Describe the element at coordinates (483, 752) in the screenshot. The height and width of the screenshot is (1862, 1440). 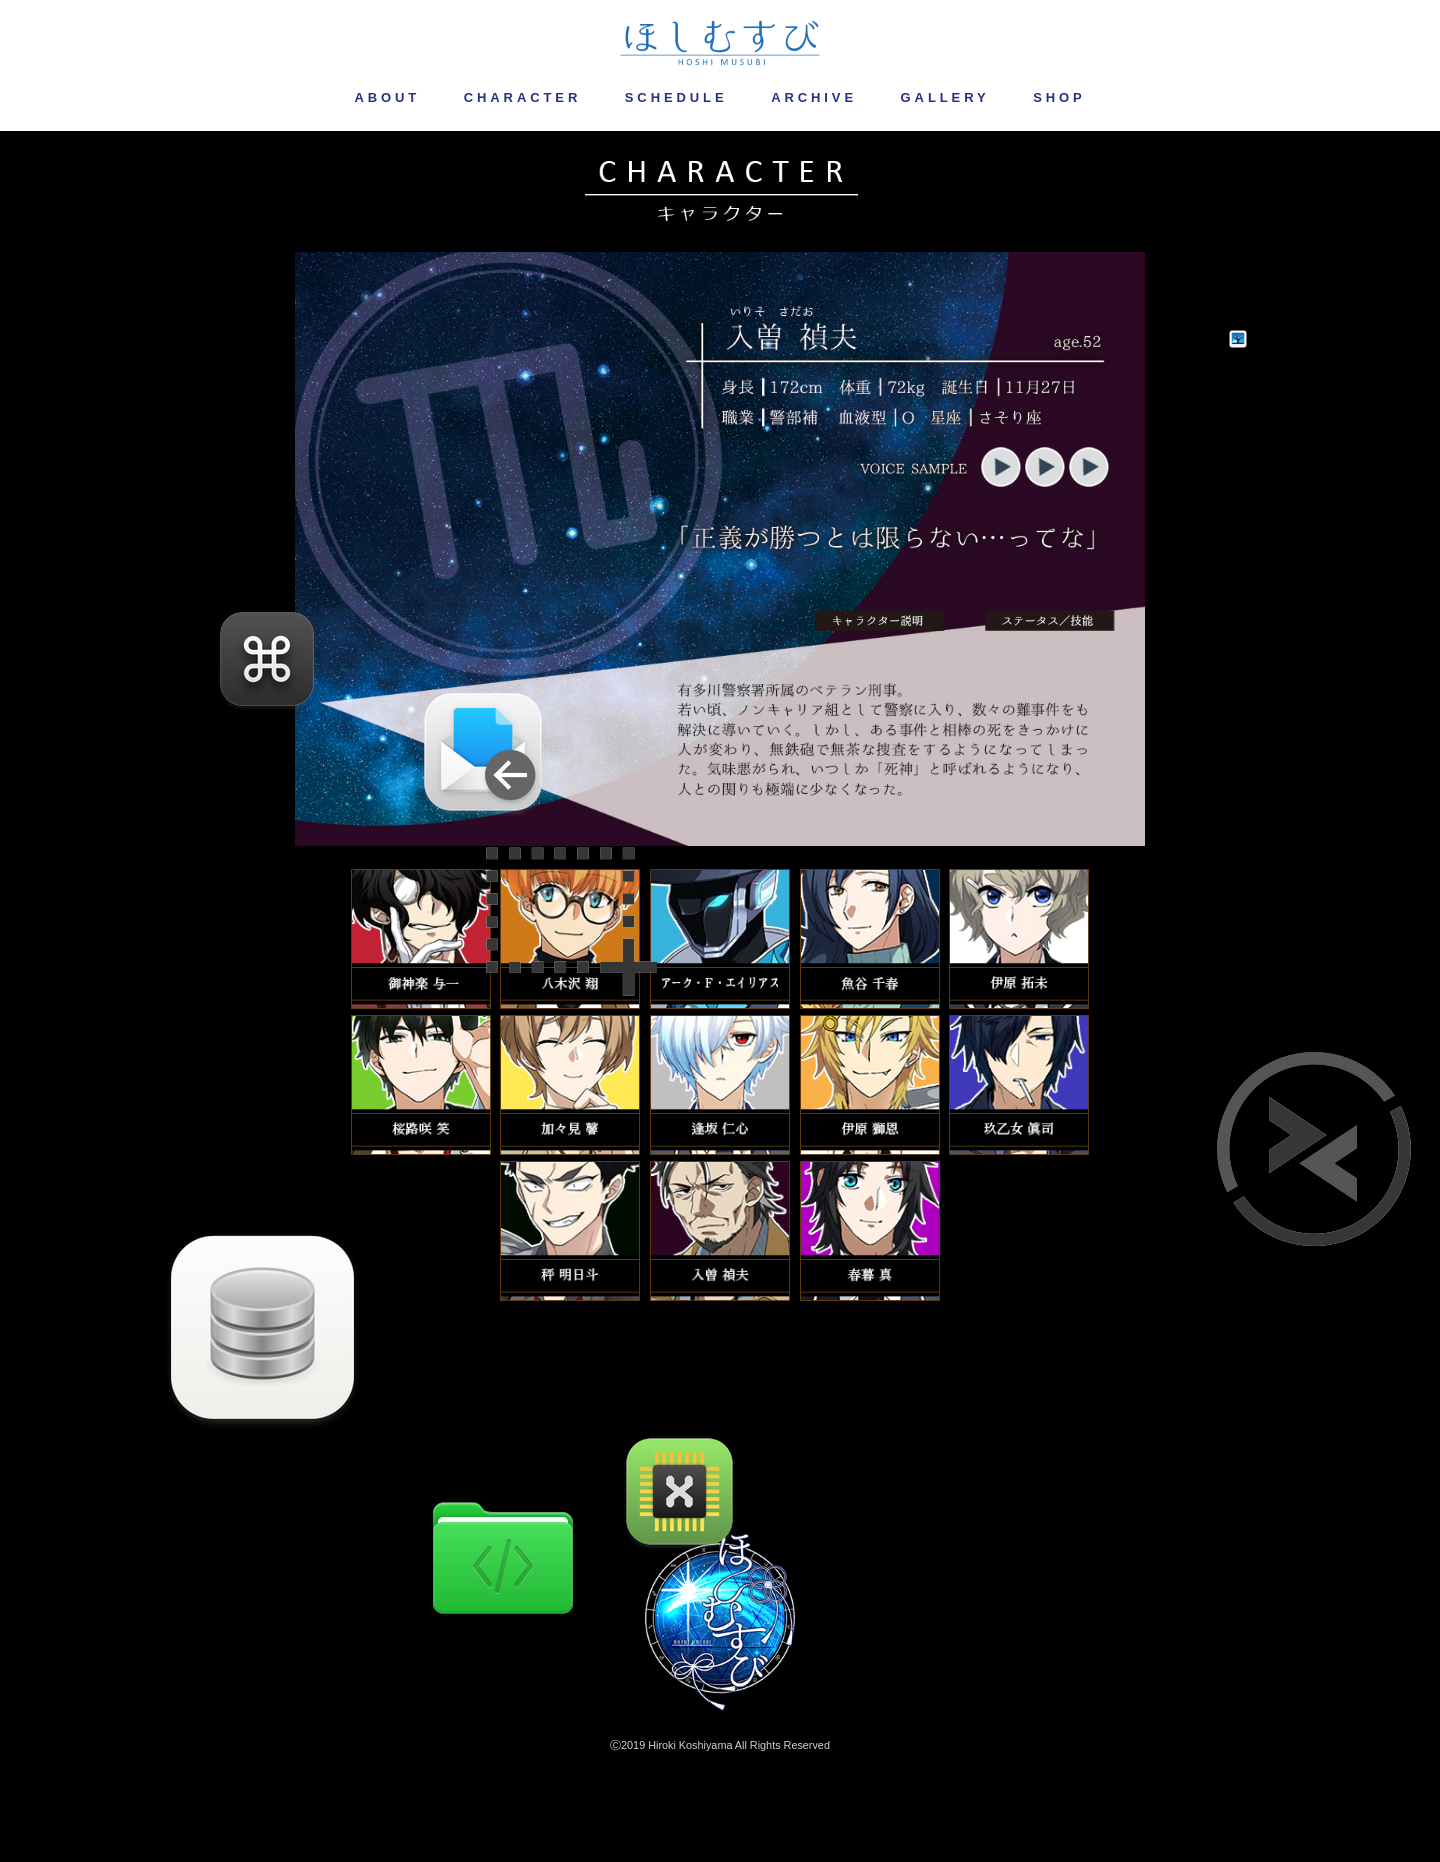
I see `import contacts or data into kontact` at that location.